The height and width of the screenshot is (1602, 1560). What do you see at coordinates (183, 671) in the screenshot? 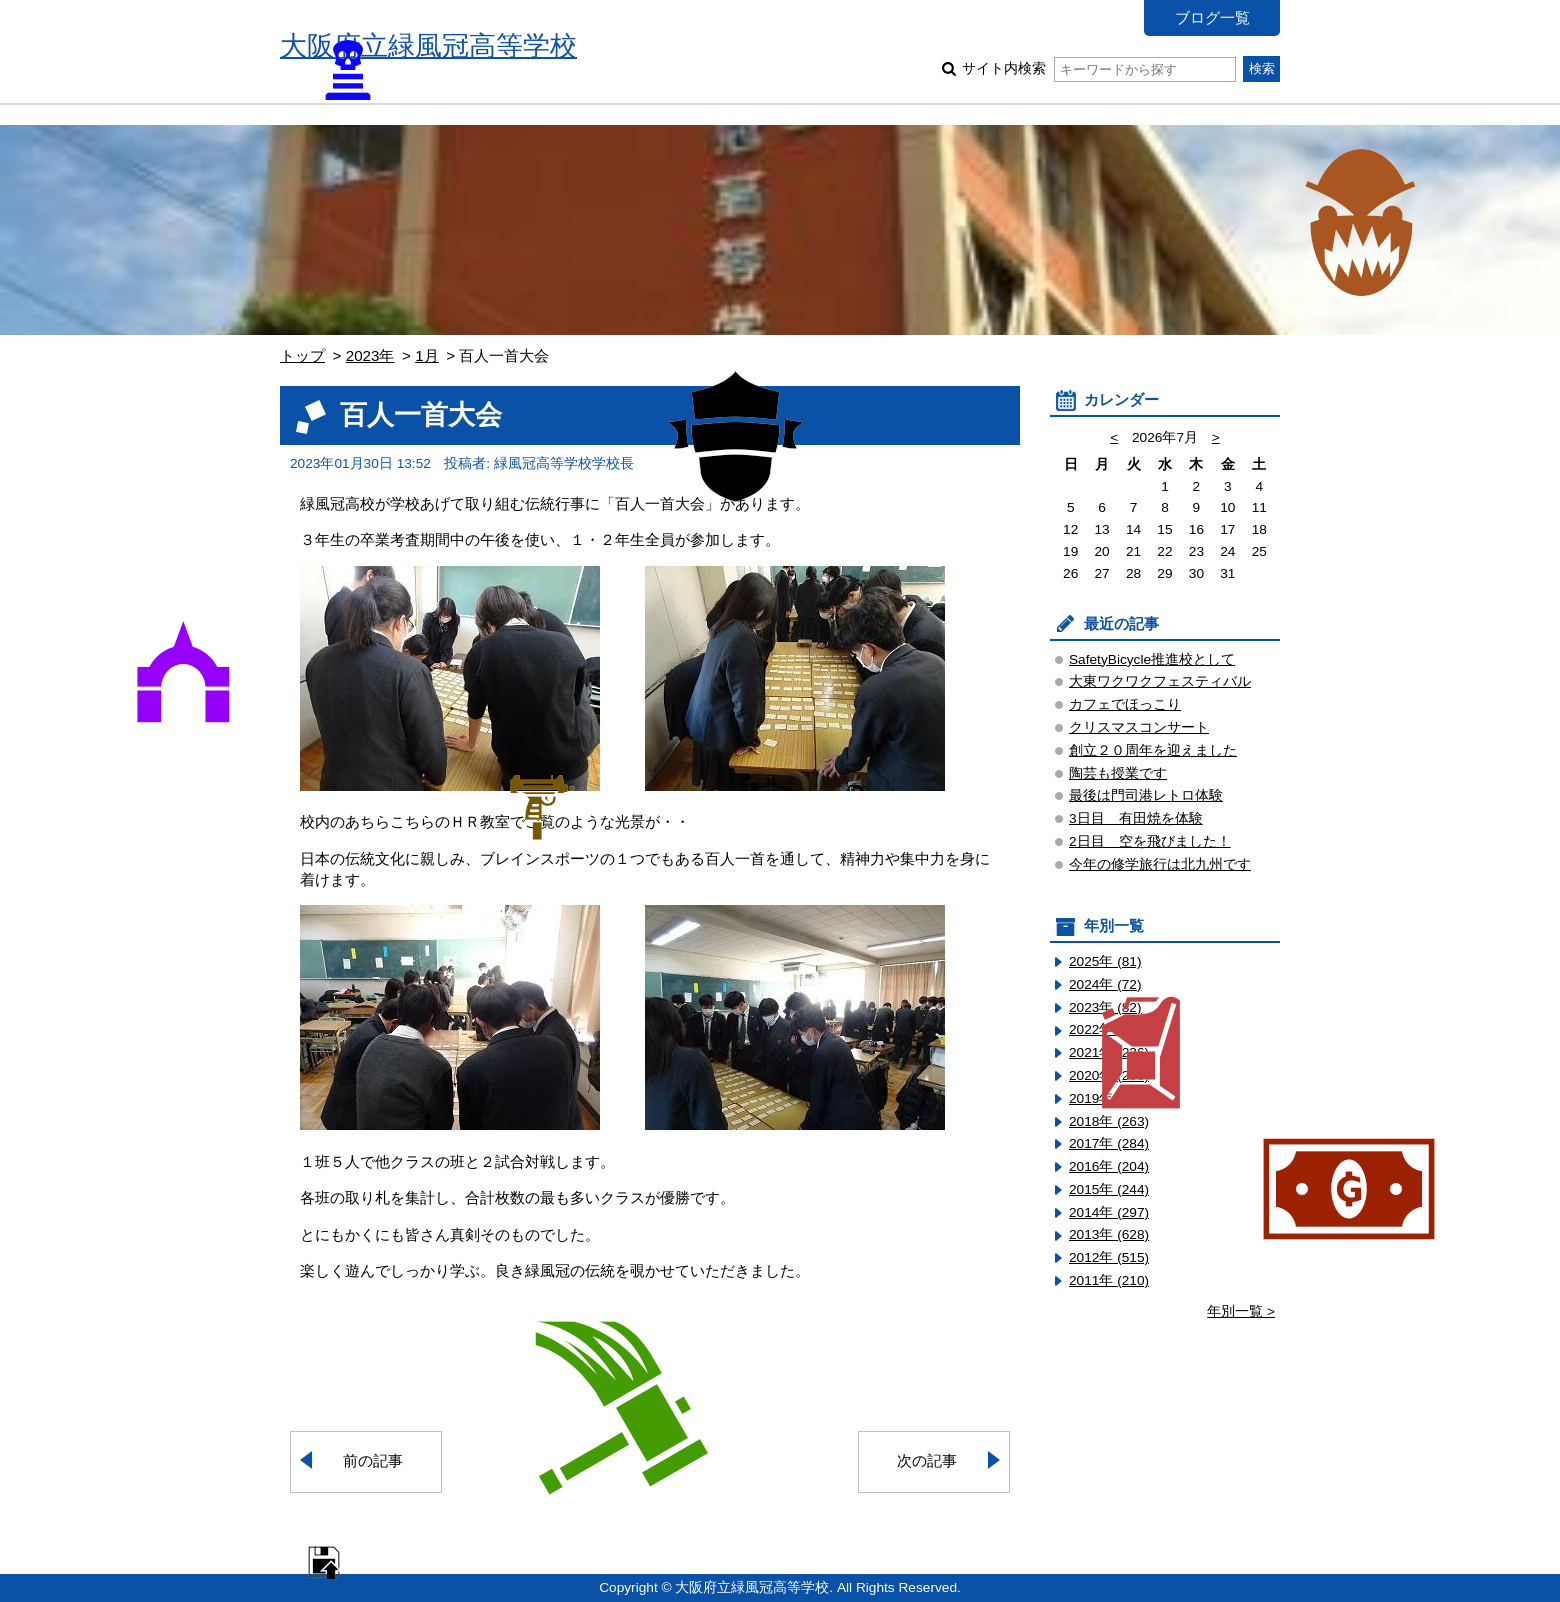
I see `access bridge-building or construction features` at bounding box center [183, 671].